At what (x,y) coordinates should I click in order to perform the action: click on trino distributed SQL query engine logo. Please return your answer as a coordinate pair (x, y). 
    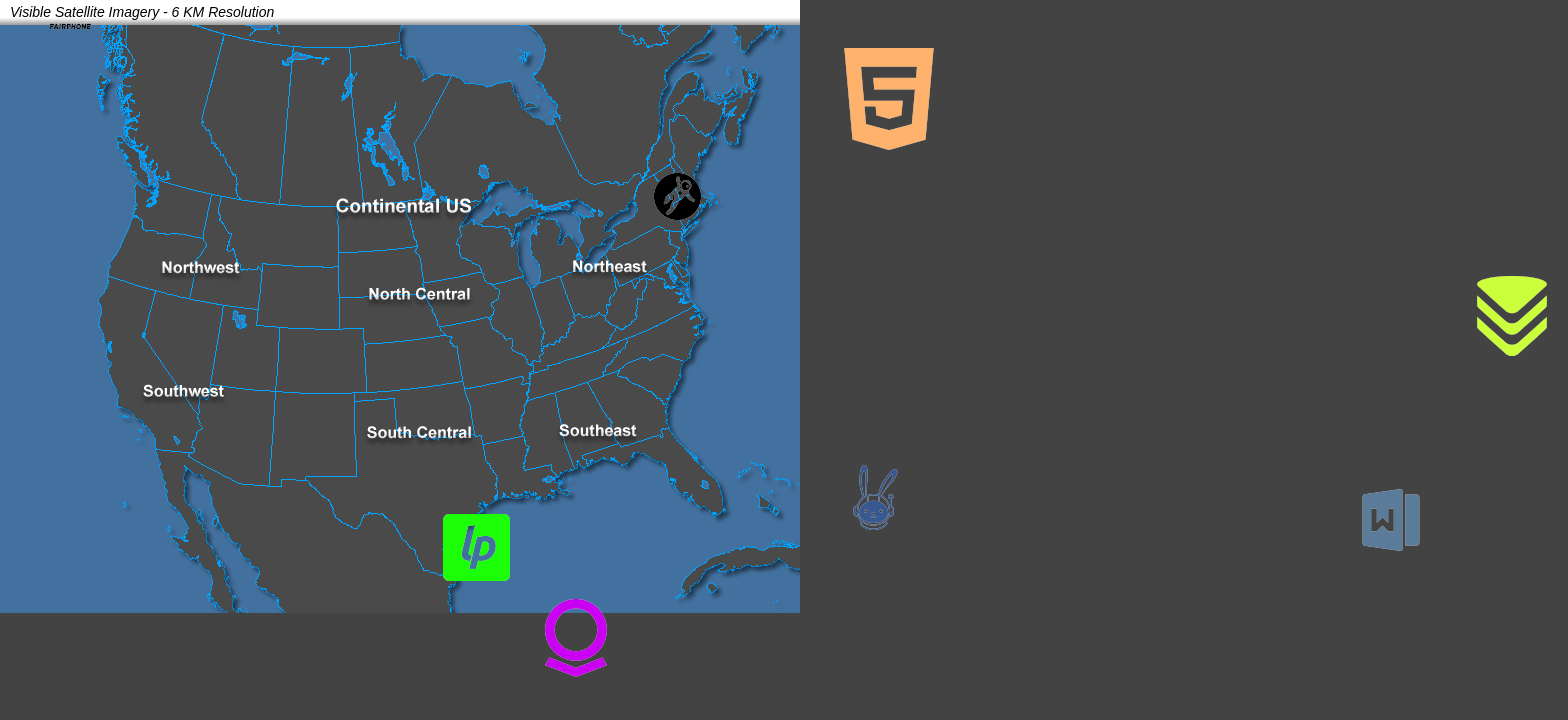
    Looking at the image, I should click on (875, 497).